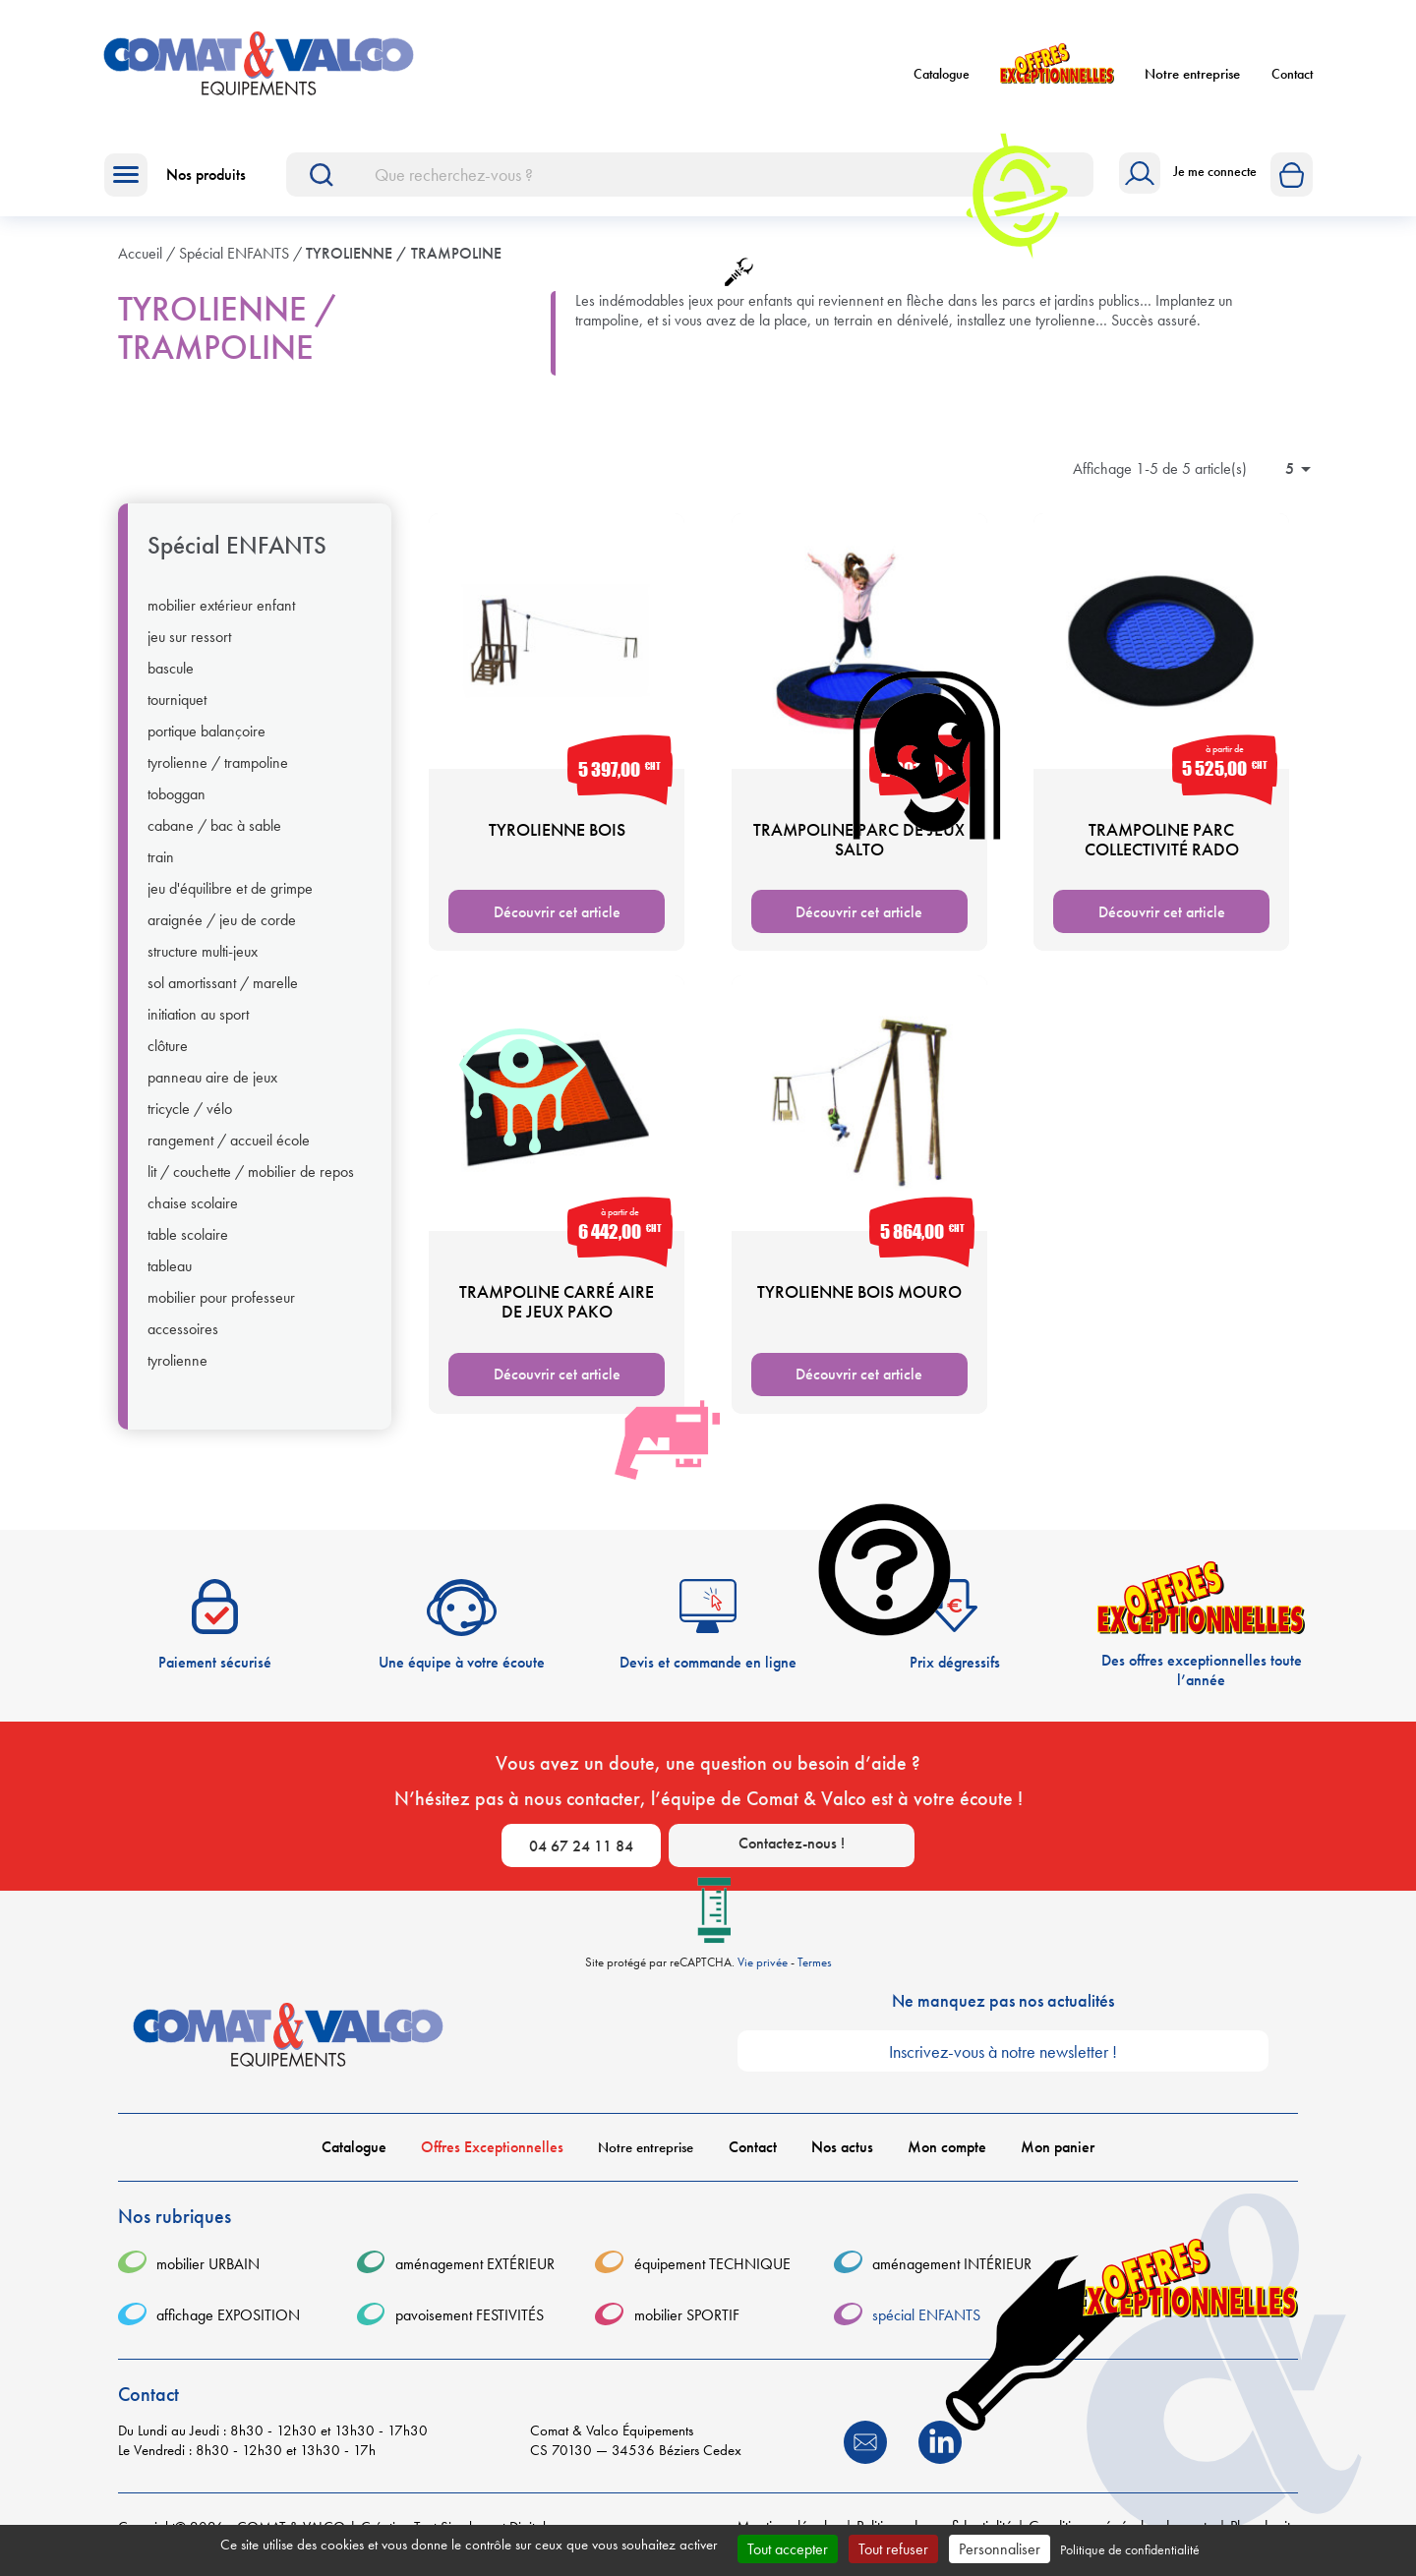 The width and height of the screenshot is (1416, 2576). Describe the element at coordinates (1017, 196) in the screenshot. I see `access gyroscope or motion sensor settings` at that location.